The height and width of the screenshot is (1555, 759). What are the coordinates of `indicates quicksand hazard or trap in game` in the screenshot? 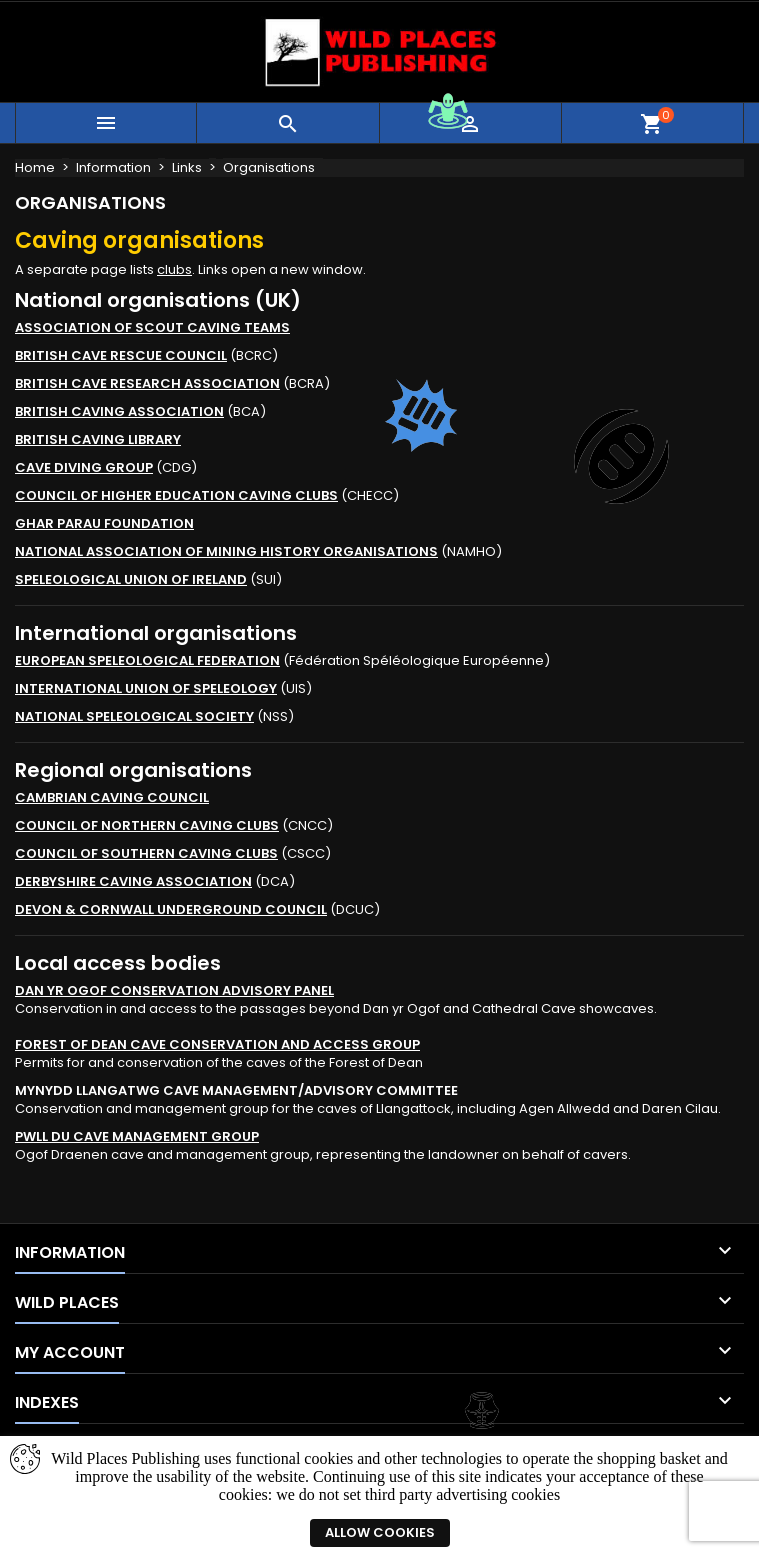 It's located at (448, 111).